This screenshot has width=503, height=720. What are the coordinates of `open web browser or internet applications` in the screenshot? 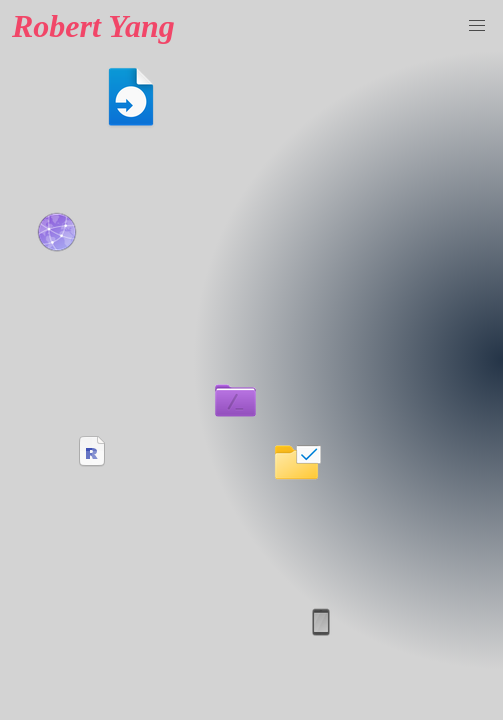 It's located at (57, 232).